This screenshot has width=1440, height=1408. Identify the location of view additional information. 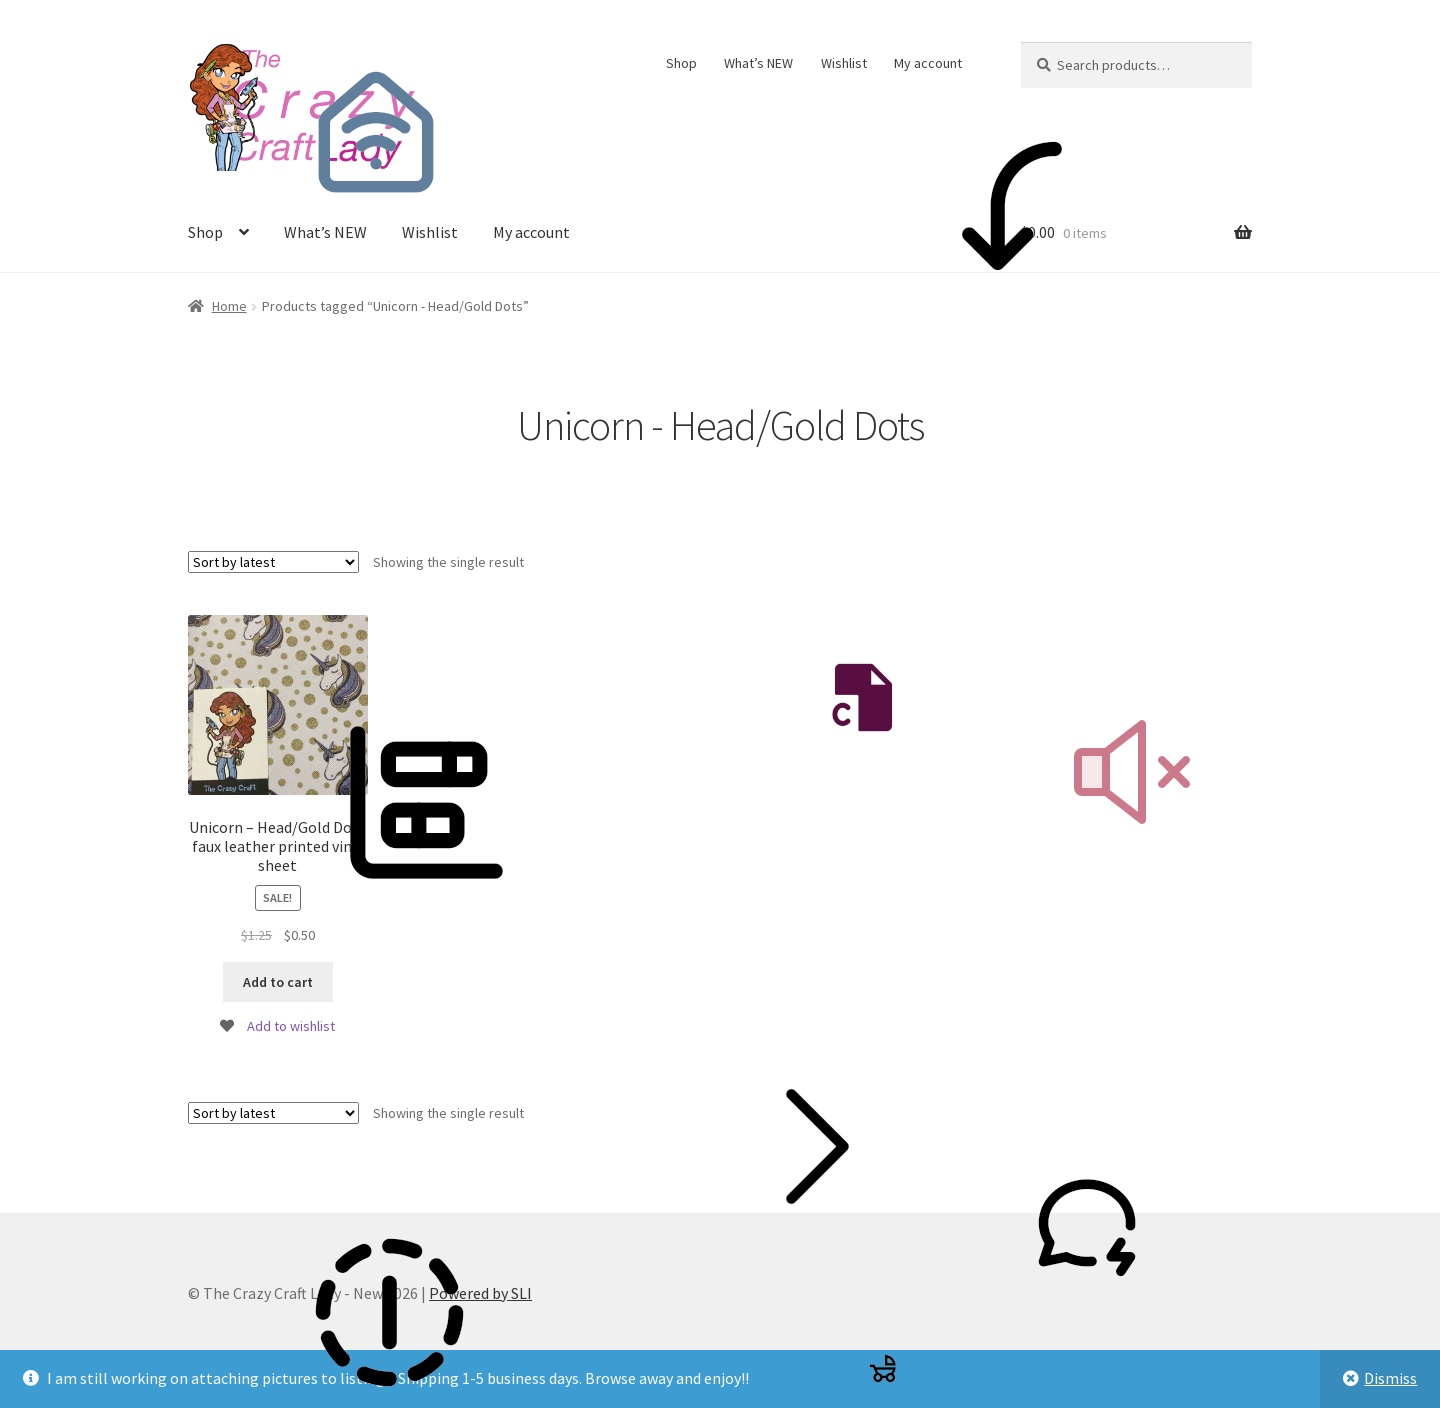
(389, 1312).